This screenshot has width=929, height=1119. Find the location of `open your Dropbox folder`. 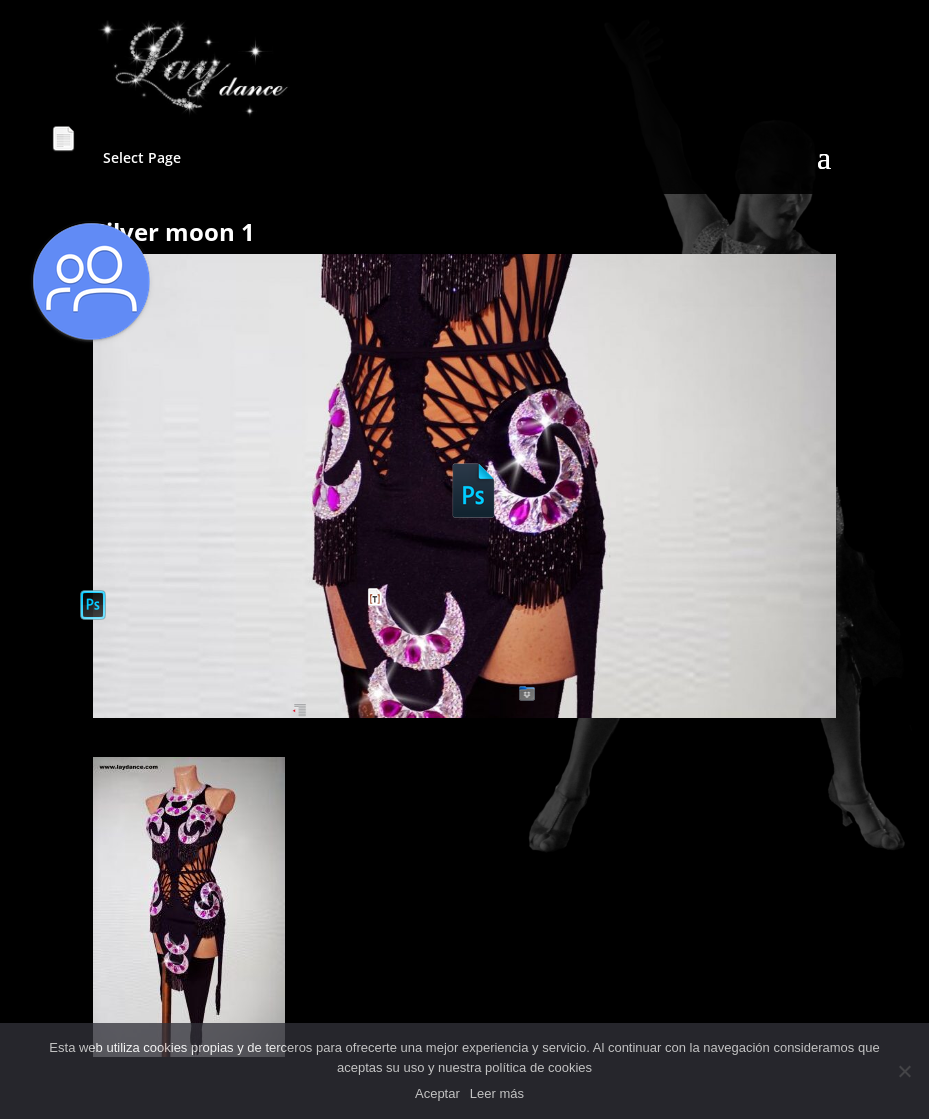

open your Dropbox folder is located at coordinates (527, 693).